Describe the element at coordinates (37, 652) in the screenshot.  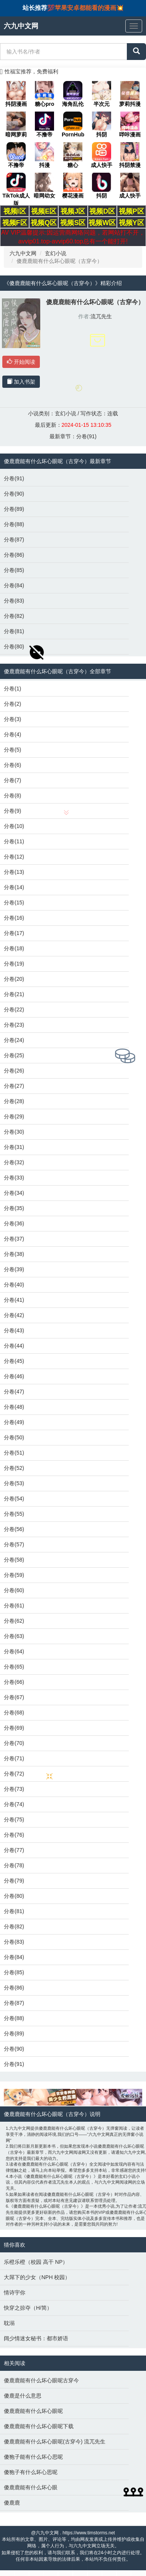
I see `disable do not disturb mode` at that location.